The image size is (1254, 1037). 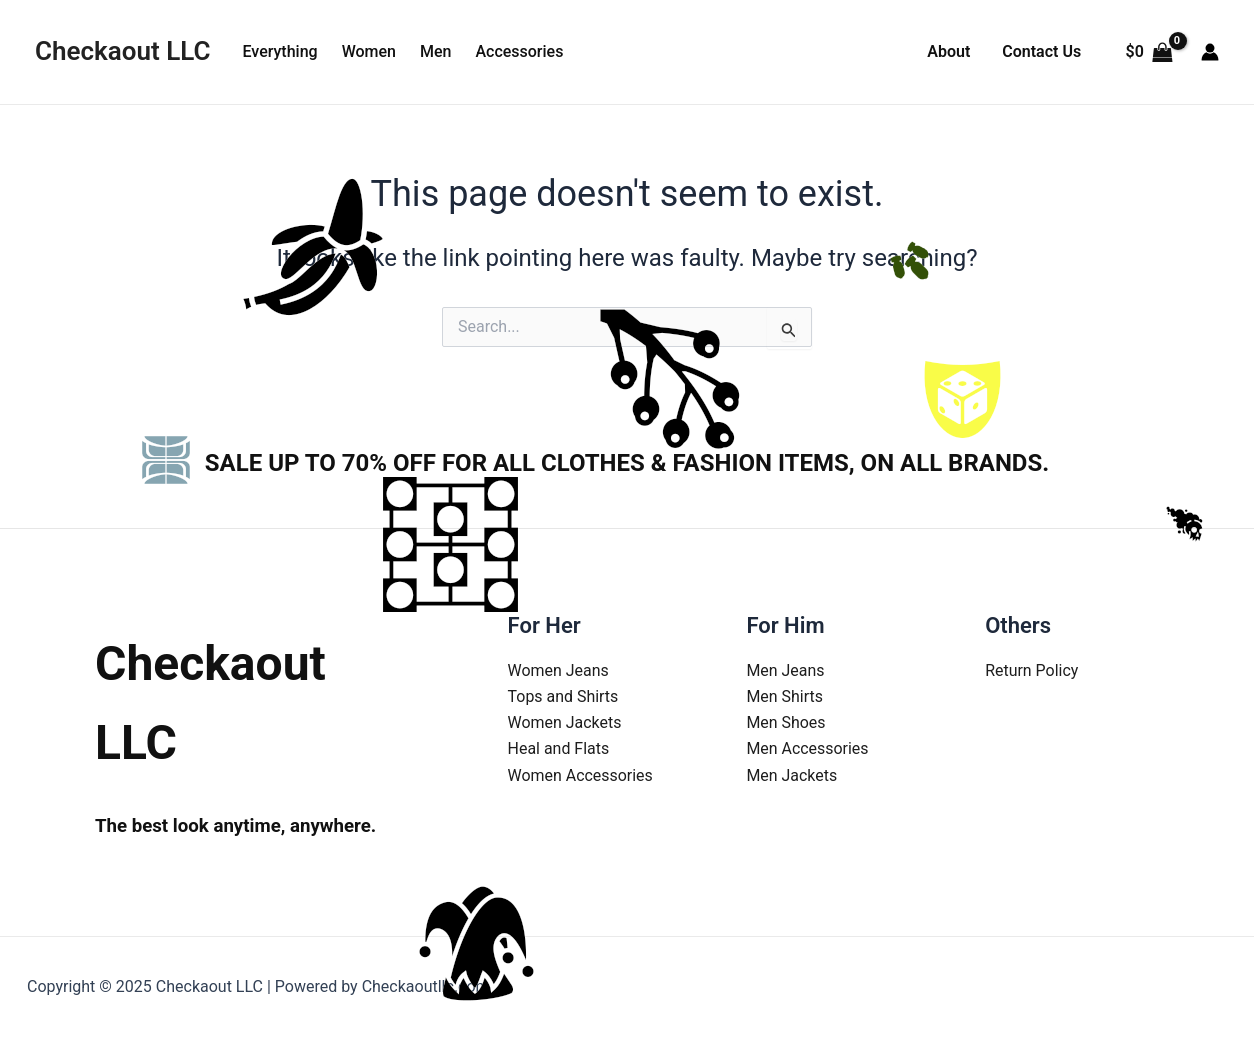 What do you see at coordinates (669, 379) in the screenshot?
I see `blackcurrant berry ingredient in a cooking or crafting game` at bounding box center [669, 379].